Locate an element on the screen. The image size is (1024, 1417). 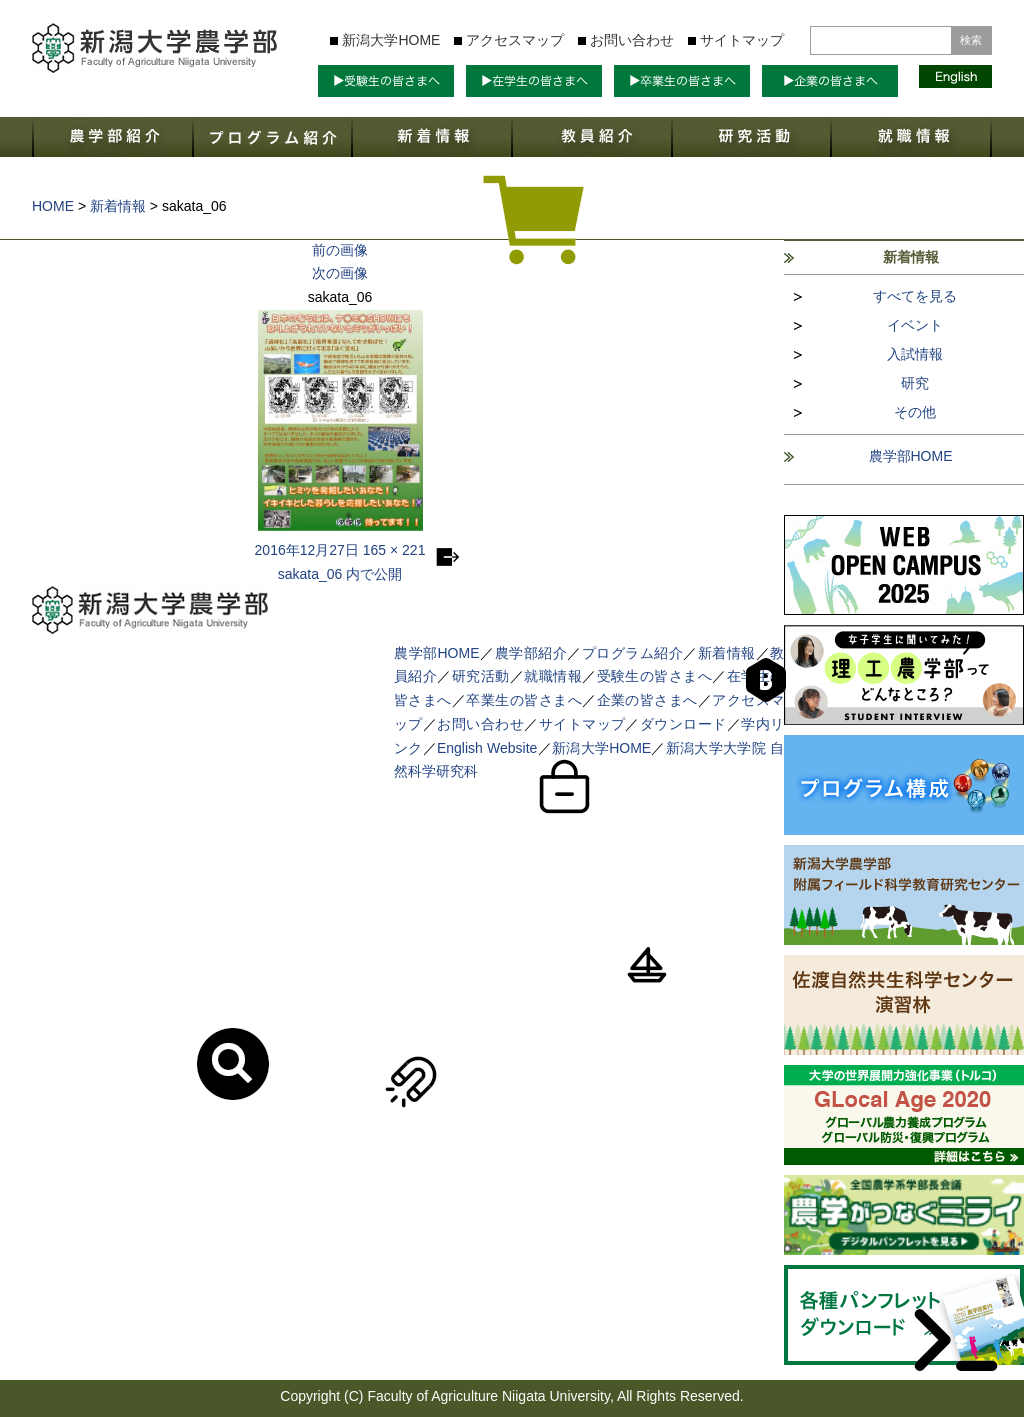
indicates bold text formatting option is located at coordinates (766, 680).